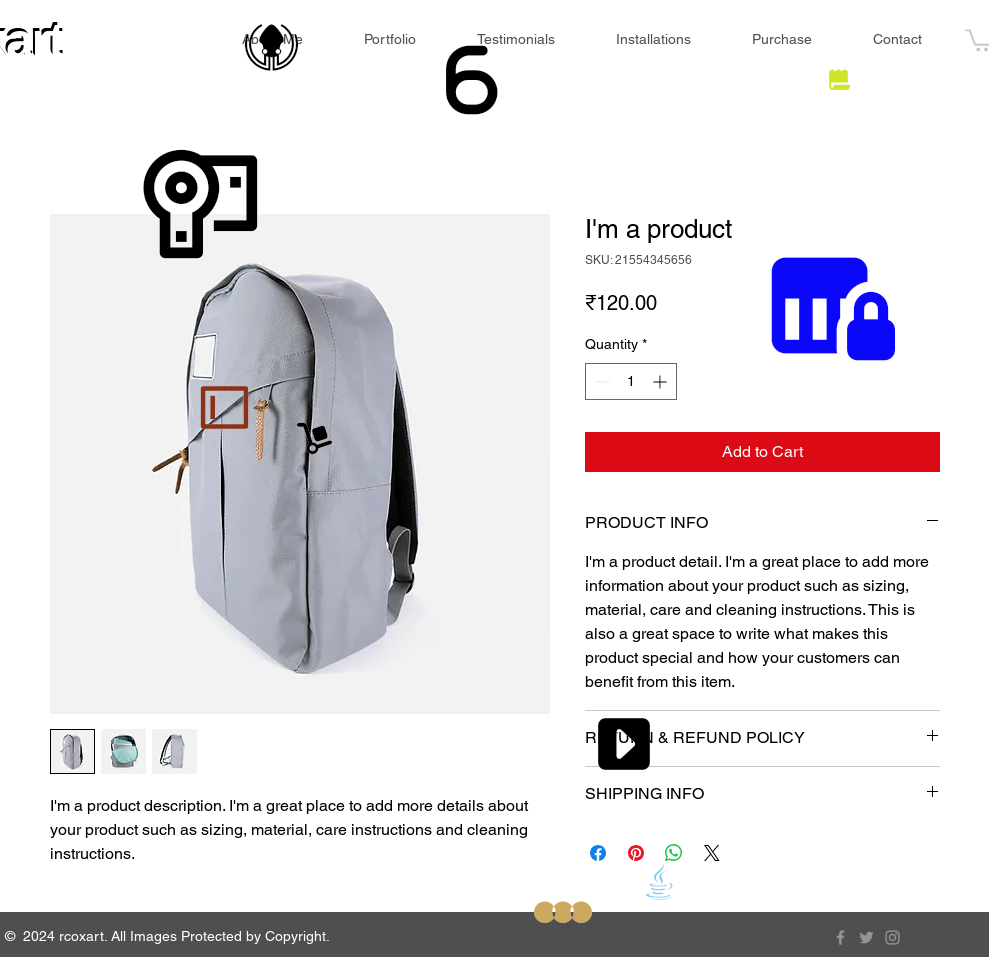  I want to click on view purchase receipt or transaction history, so click(838, 79).